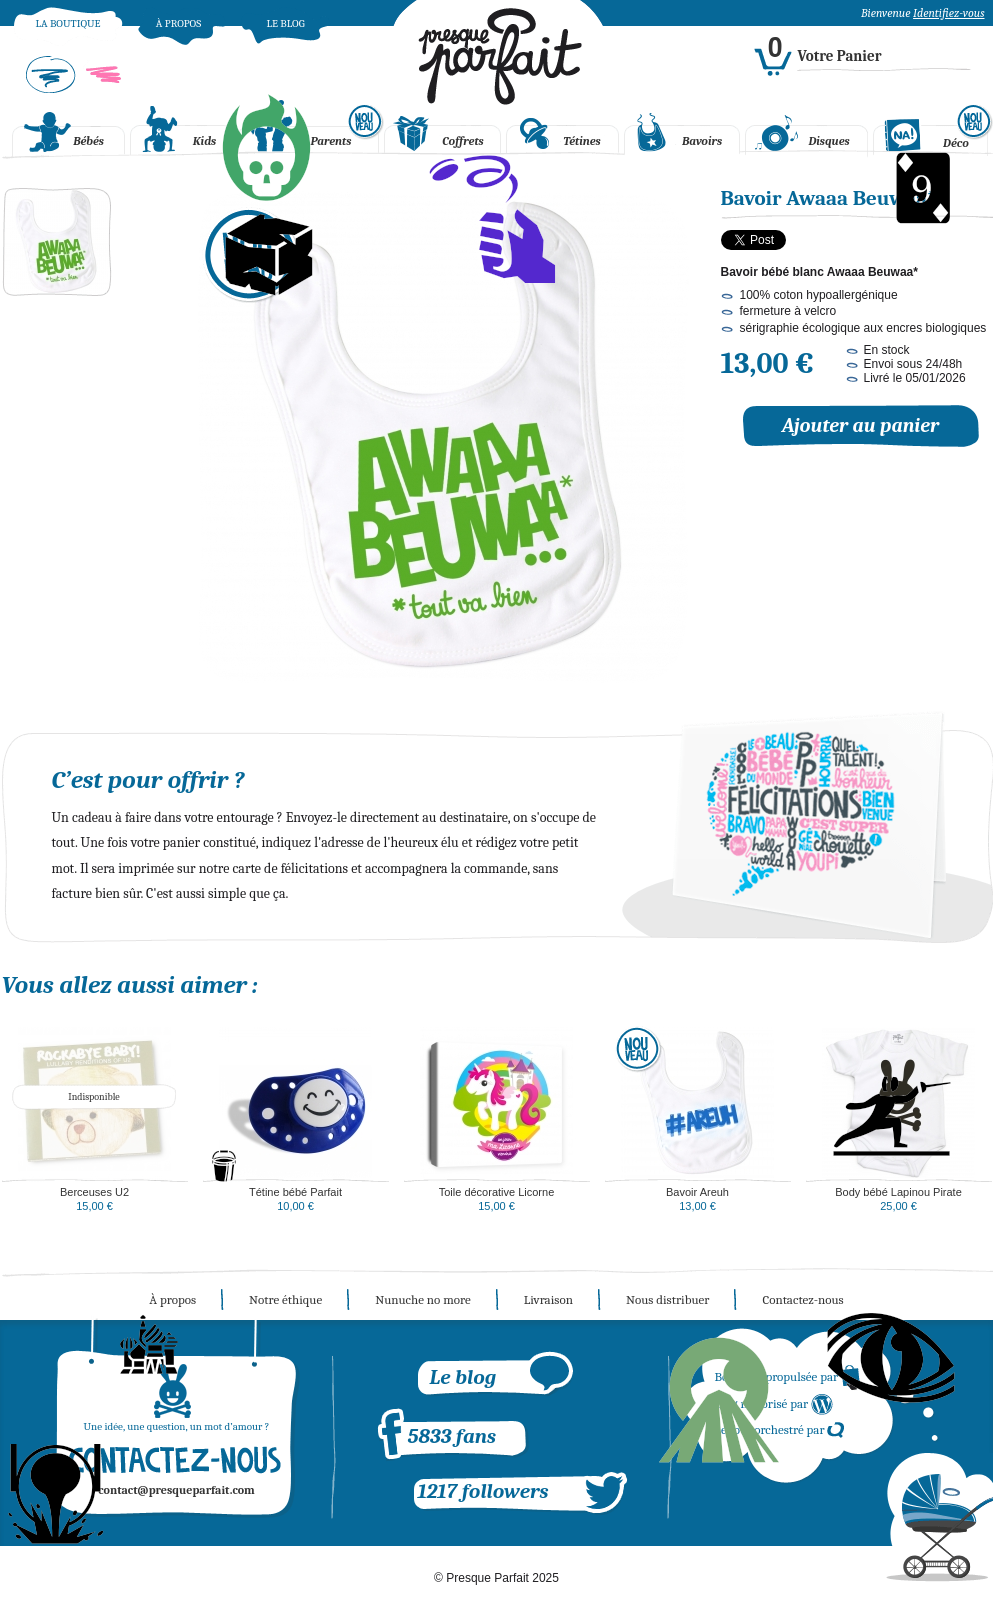 Image resolution: width=993 pixels, height=1610 pixels. Describe the element at coordinates (719, 1400) in the screenshot. I see `activate enhanced vision or sight ability` at that location.